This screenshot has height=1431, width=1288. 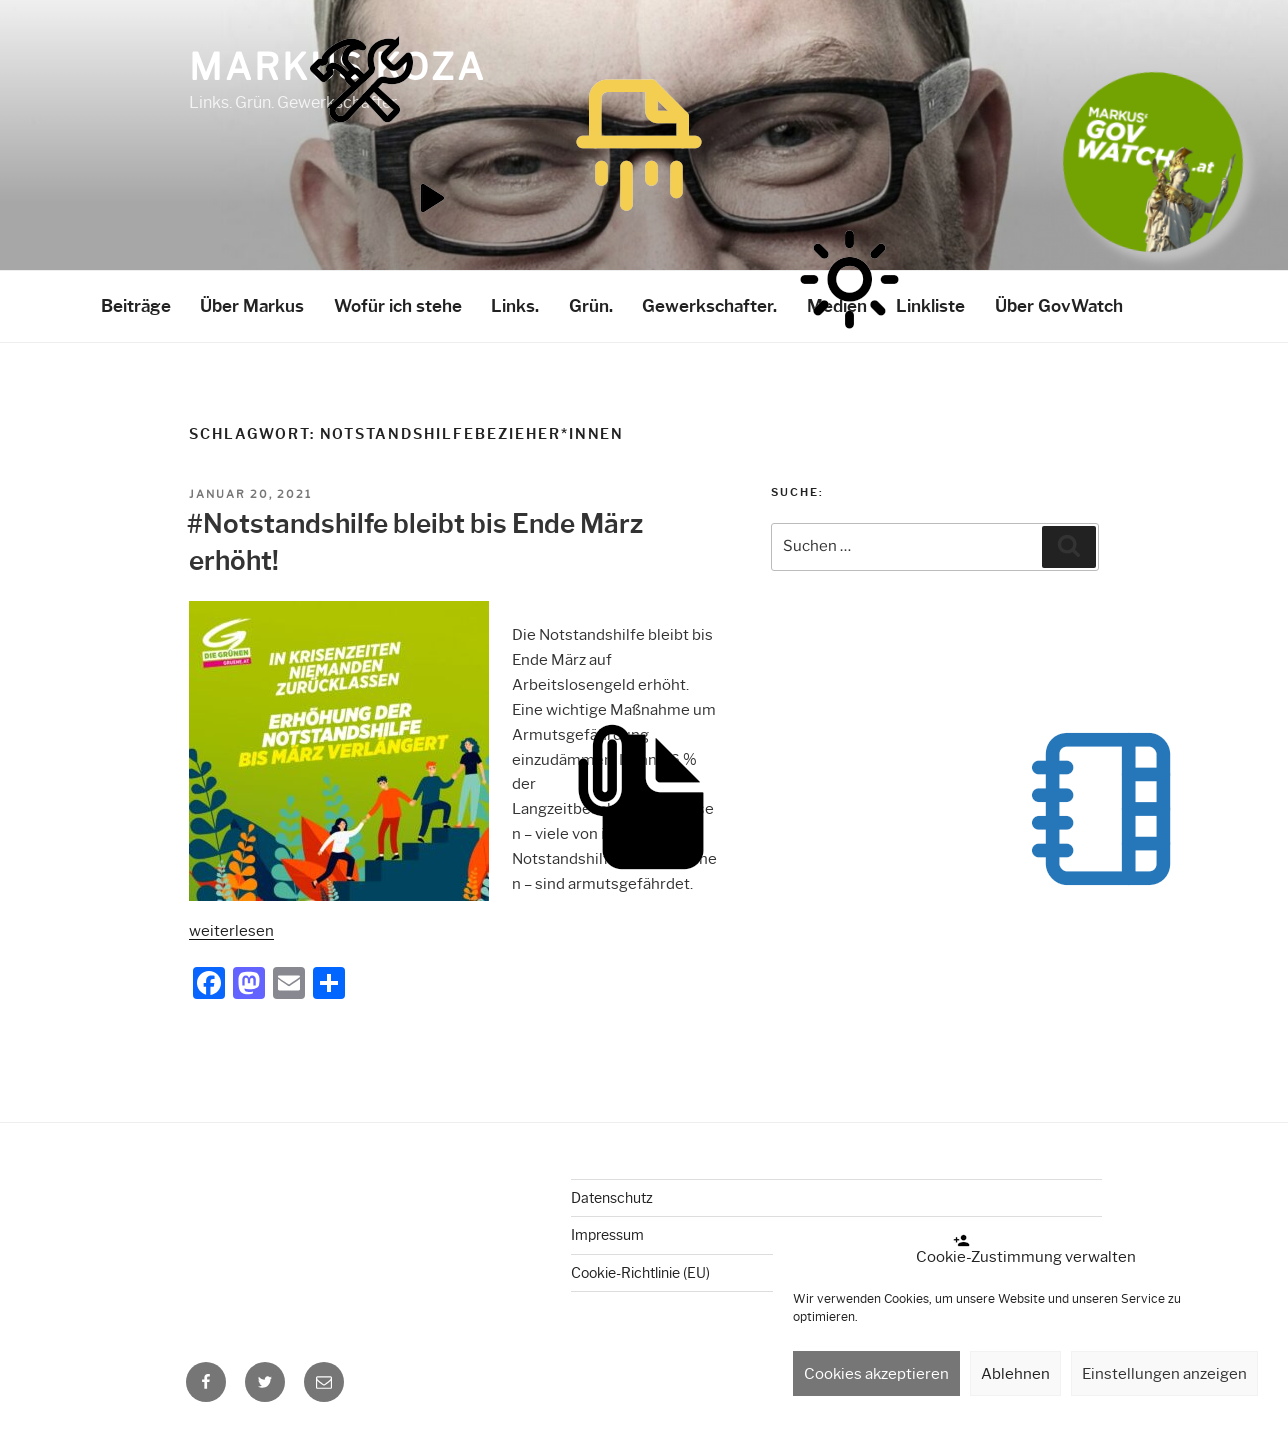 What do you see at coordinates (1108, 809) in the screenshot?
I see `open tabbed notebook or journal` at bounding box center [1108, 809].